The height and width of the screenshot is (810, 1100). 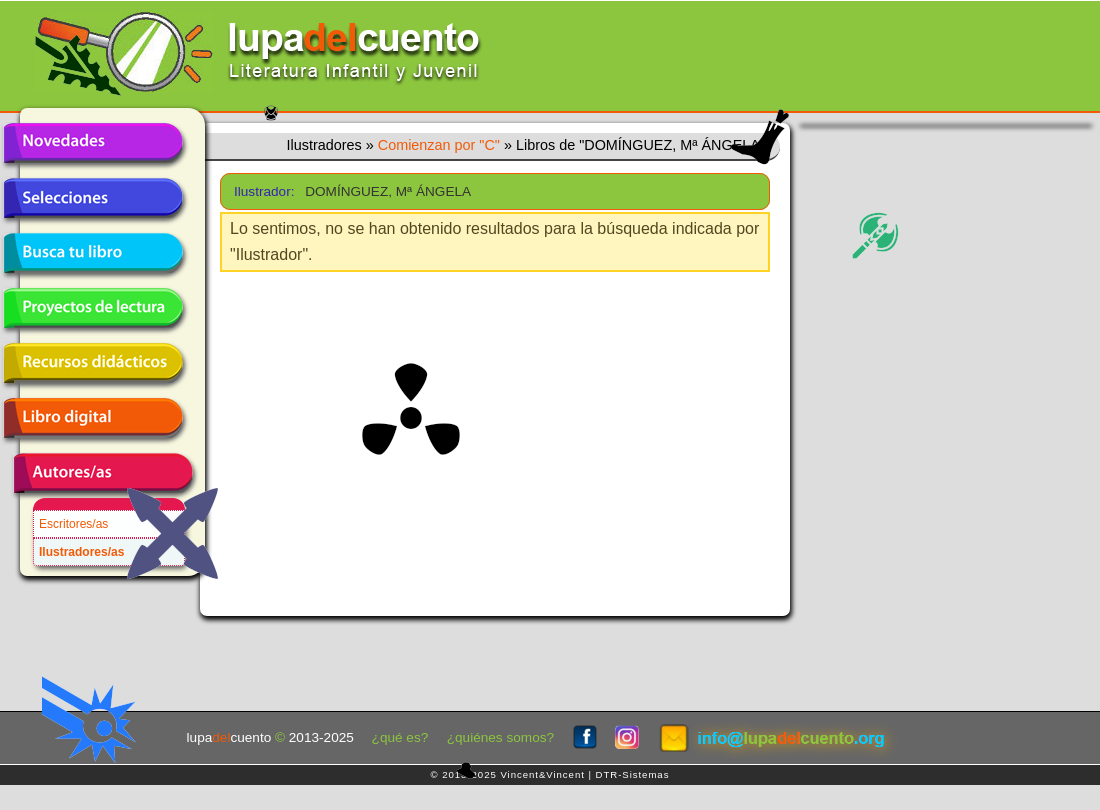 I want to click on select axe weapon or tool, so click(x=876, y=235).